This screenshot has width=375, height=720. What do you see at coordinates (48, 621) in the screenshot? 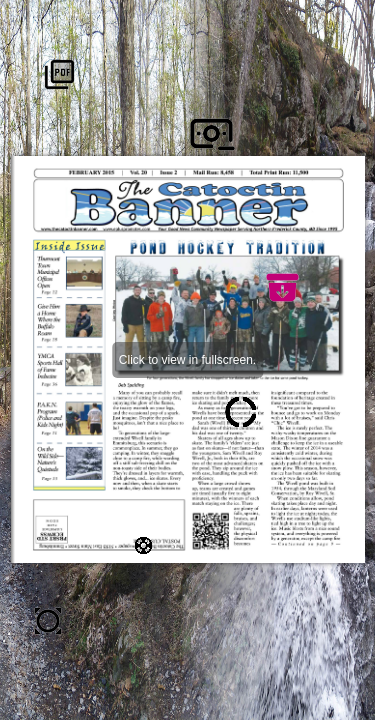
I see `expand content to fullscreen mode` at bounding box center [48, 621].